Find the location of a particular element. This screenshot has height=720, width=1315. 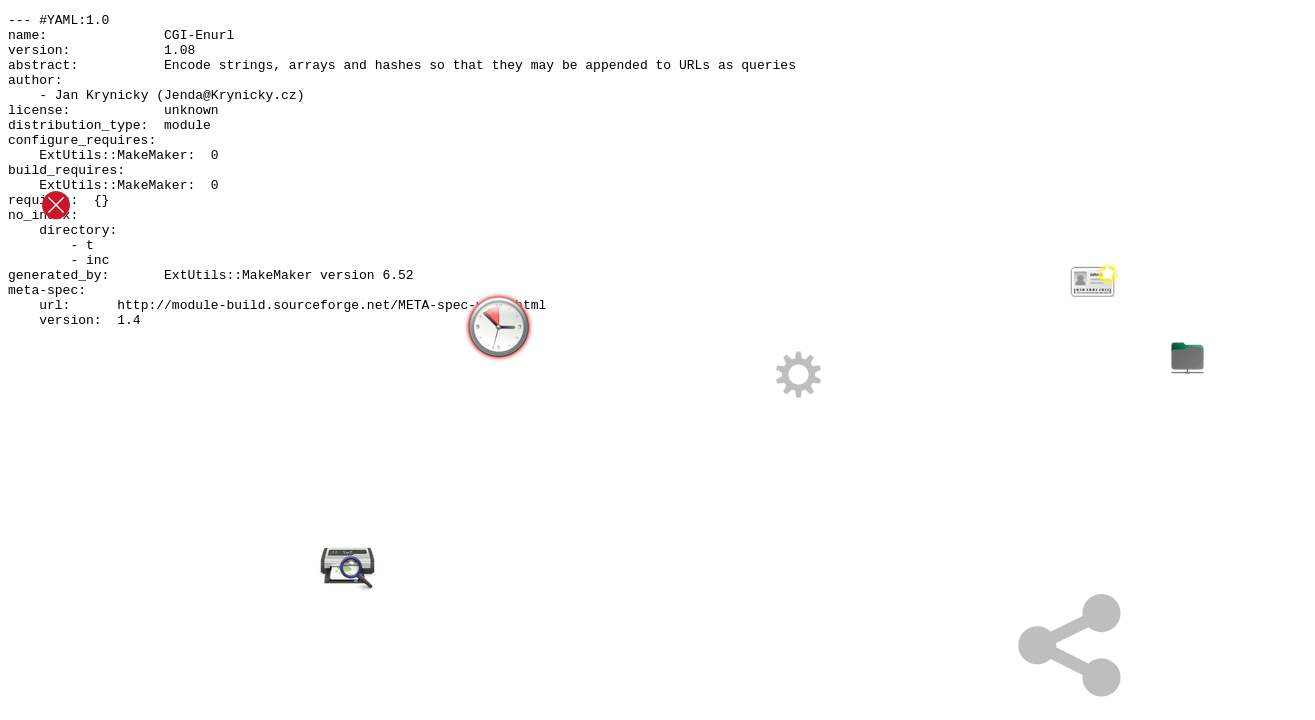

share this item with others is located at coordinates (1069, 645).